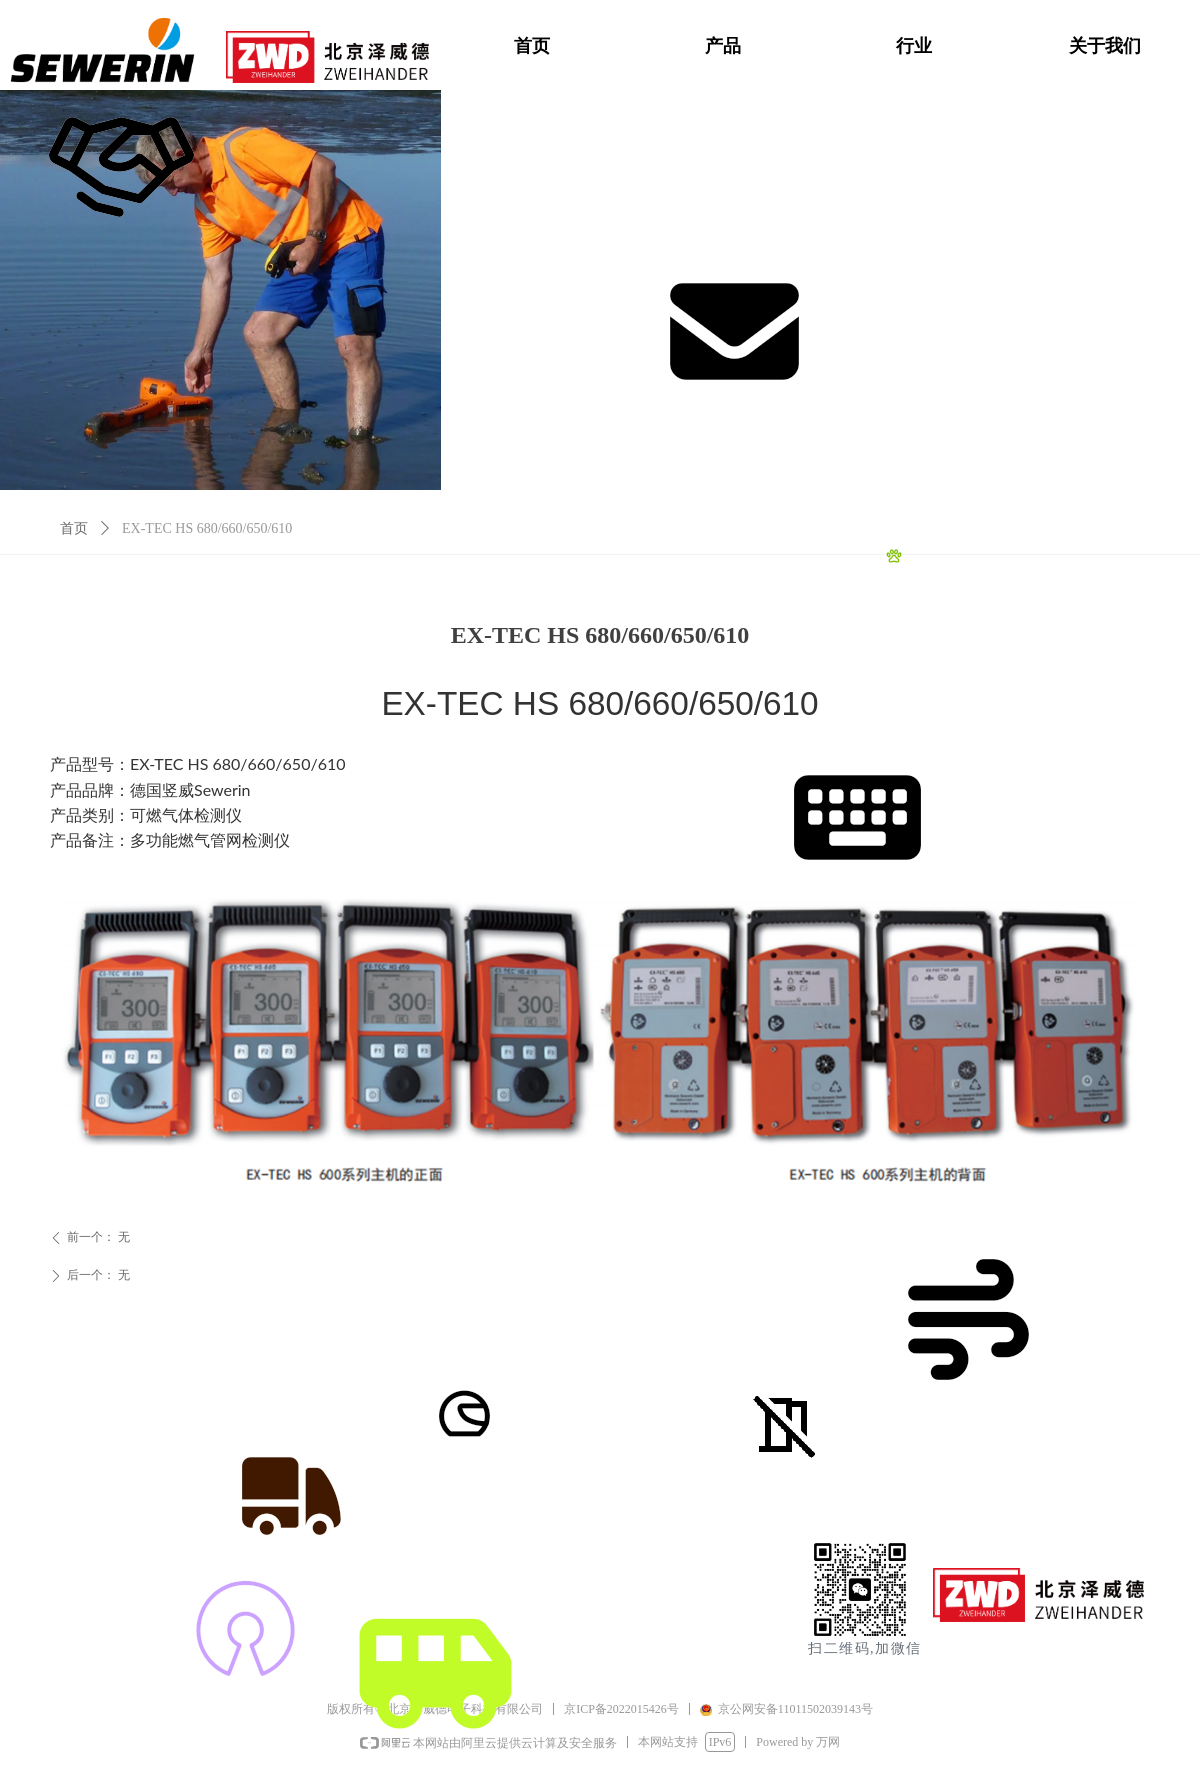 The height and width of the screenshot is (1765, 1200). What do you see at coordinates (464, 1413) in the screenshot?
I see `access safety or protective gear settings` at bounding box center [464, 1413].